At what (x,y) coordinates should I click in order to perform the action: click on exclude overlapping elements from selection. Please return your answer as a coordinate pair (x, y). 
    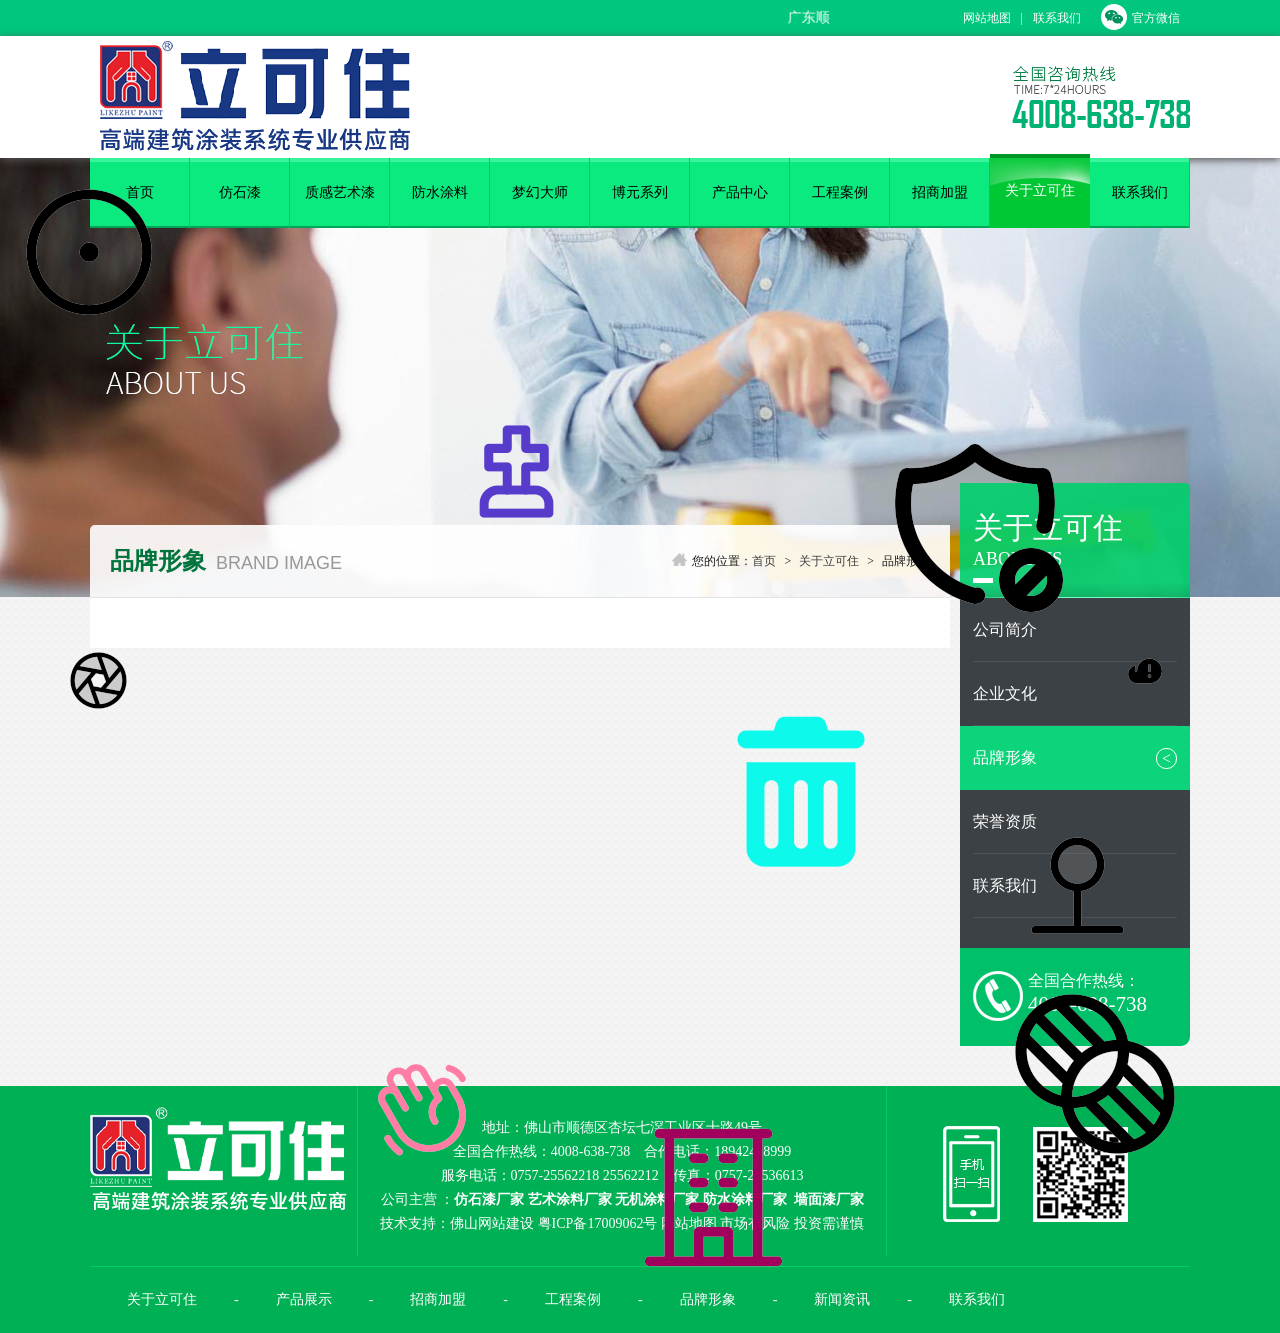
    Looking at the image, I should click on (1095, 1074).